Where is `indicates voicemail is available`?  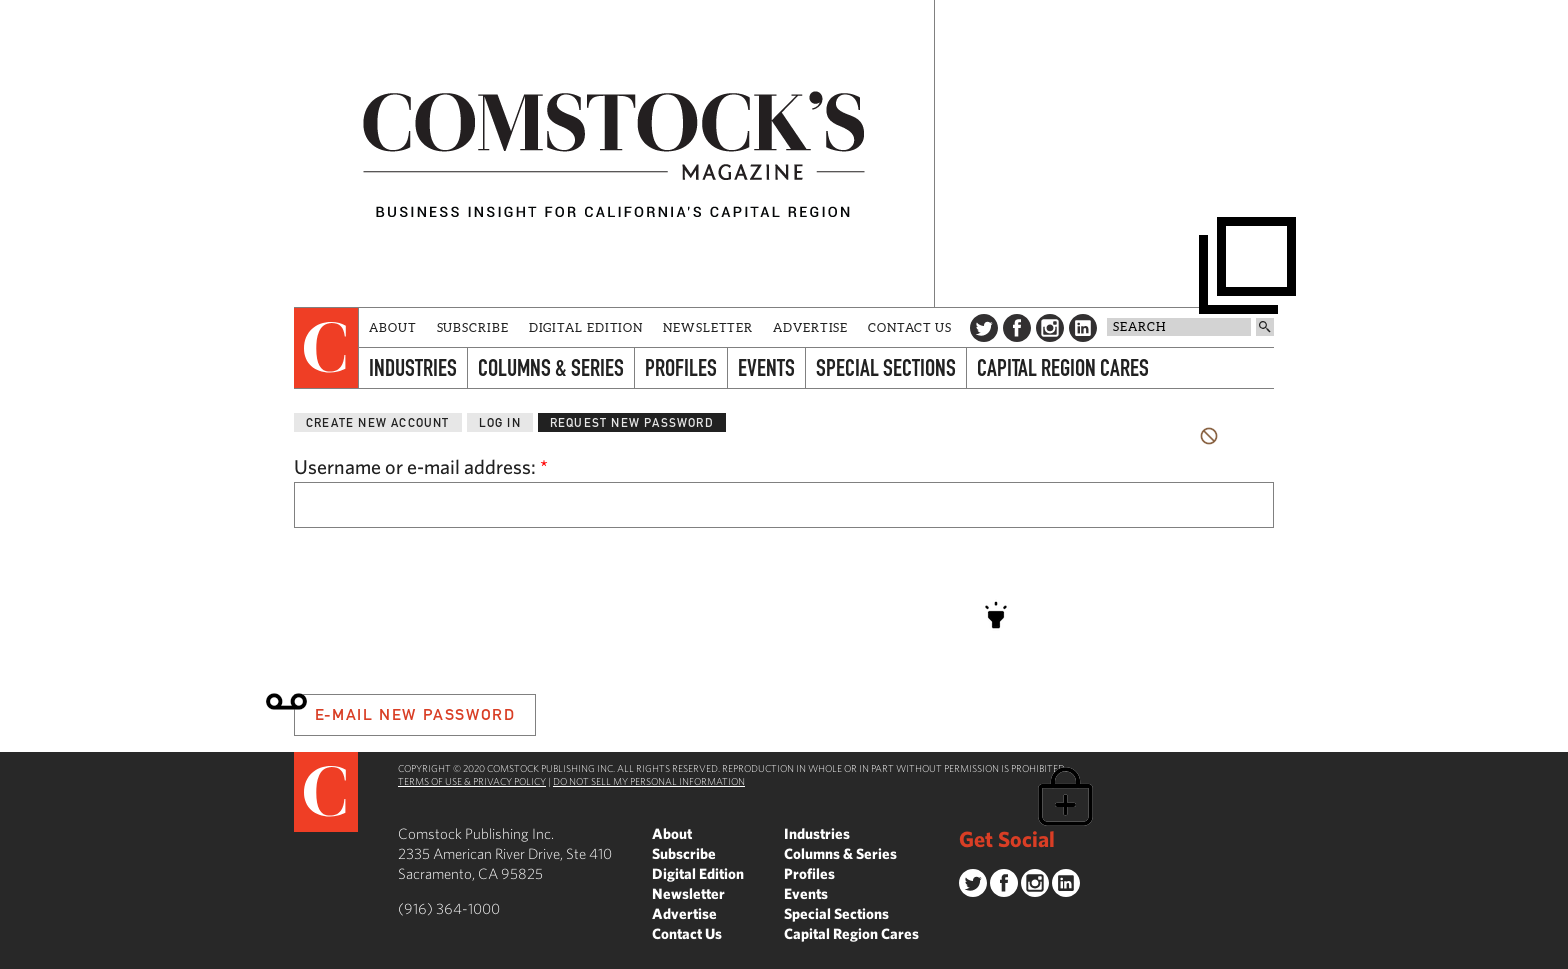 indicates voicemail is available is located at coordinates (286, 701).